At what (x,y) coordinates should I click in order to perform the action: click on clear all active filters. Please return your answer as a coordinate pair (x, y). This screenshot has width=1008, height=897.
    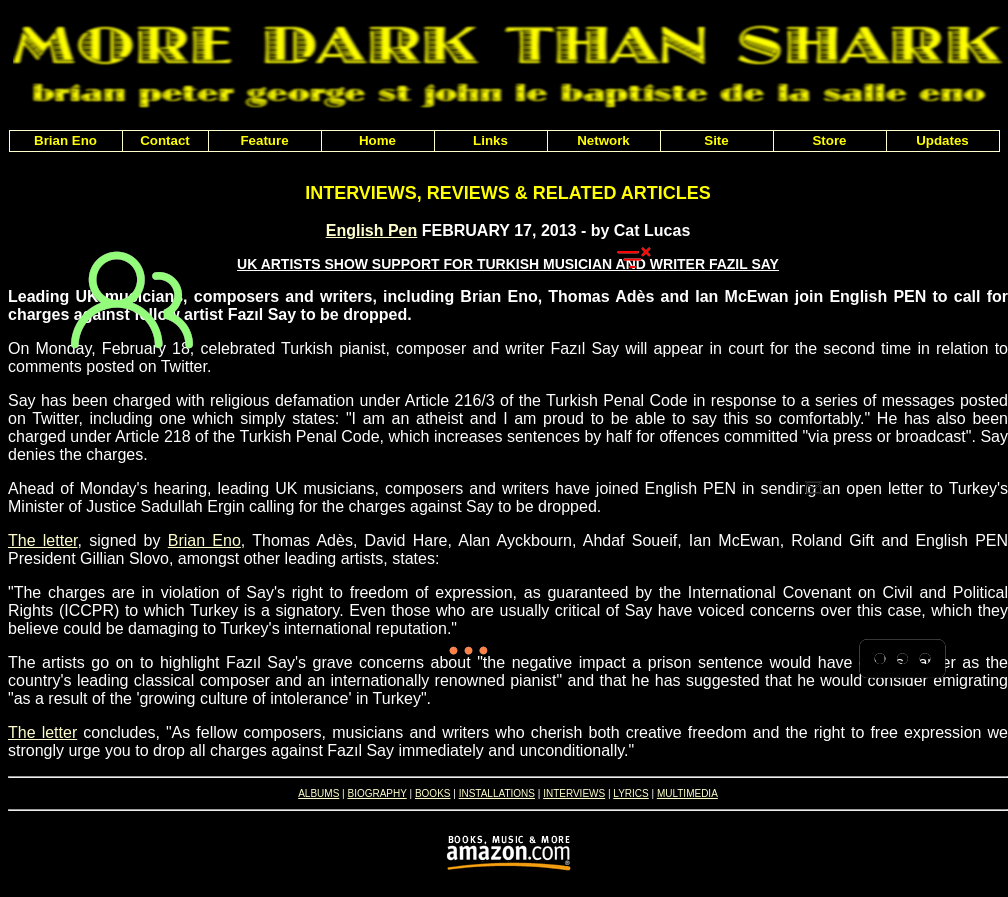
    Looking at the image, I should click on (634, 260).